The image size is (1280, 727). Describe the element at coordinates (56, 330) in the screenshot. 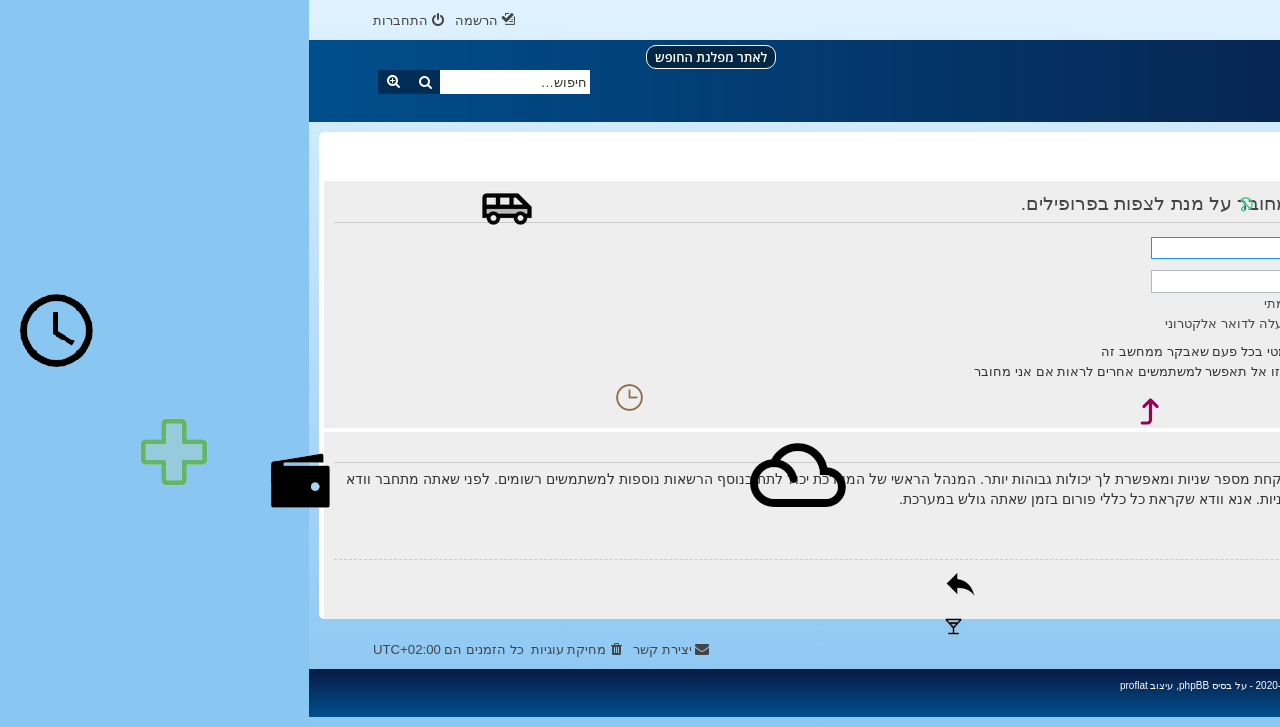

I see `view schedule or upcoming events` at that location.